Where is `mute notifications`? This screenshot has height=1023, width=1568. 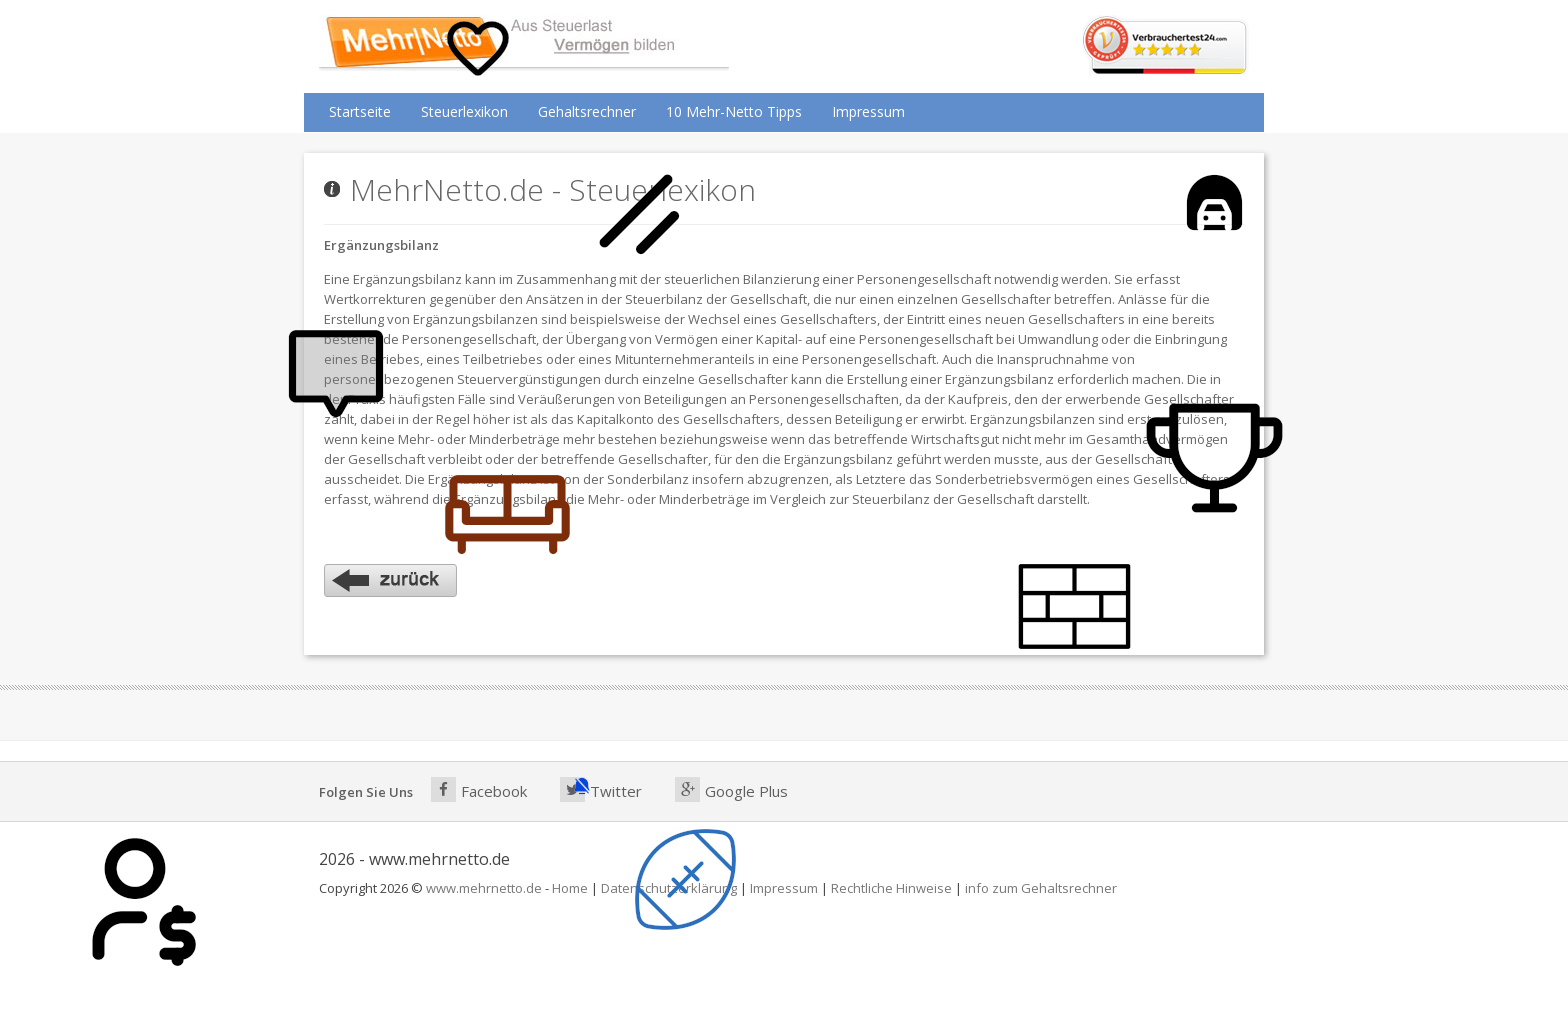 mute notifications is located at coordinates (582, 786).